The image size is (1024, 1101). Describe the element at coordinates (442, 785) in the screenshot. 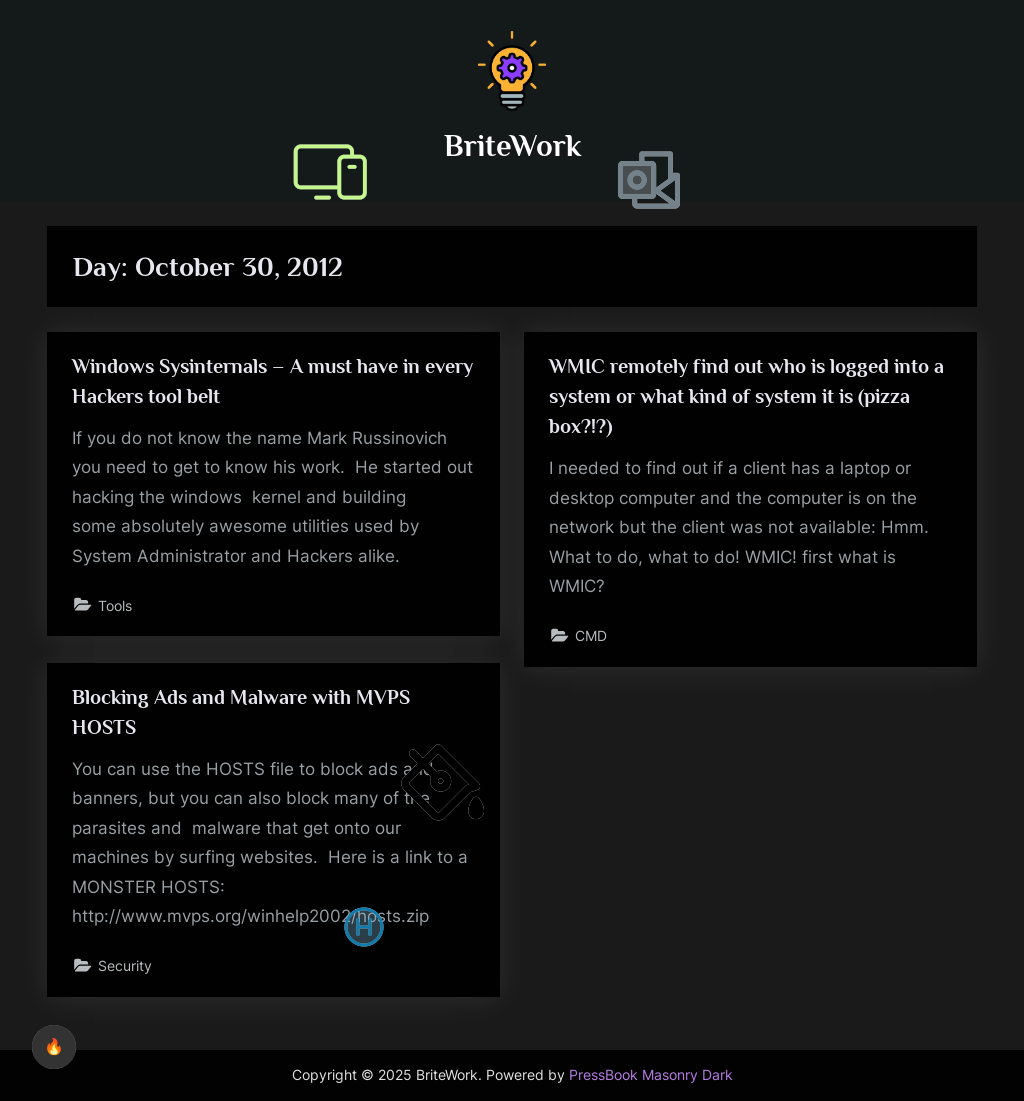

I see `fill area with selected color` at that location.